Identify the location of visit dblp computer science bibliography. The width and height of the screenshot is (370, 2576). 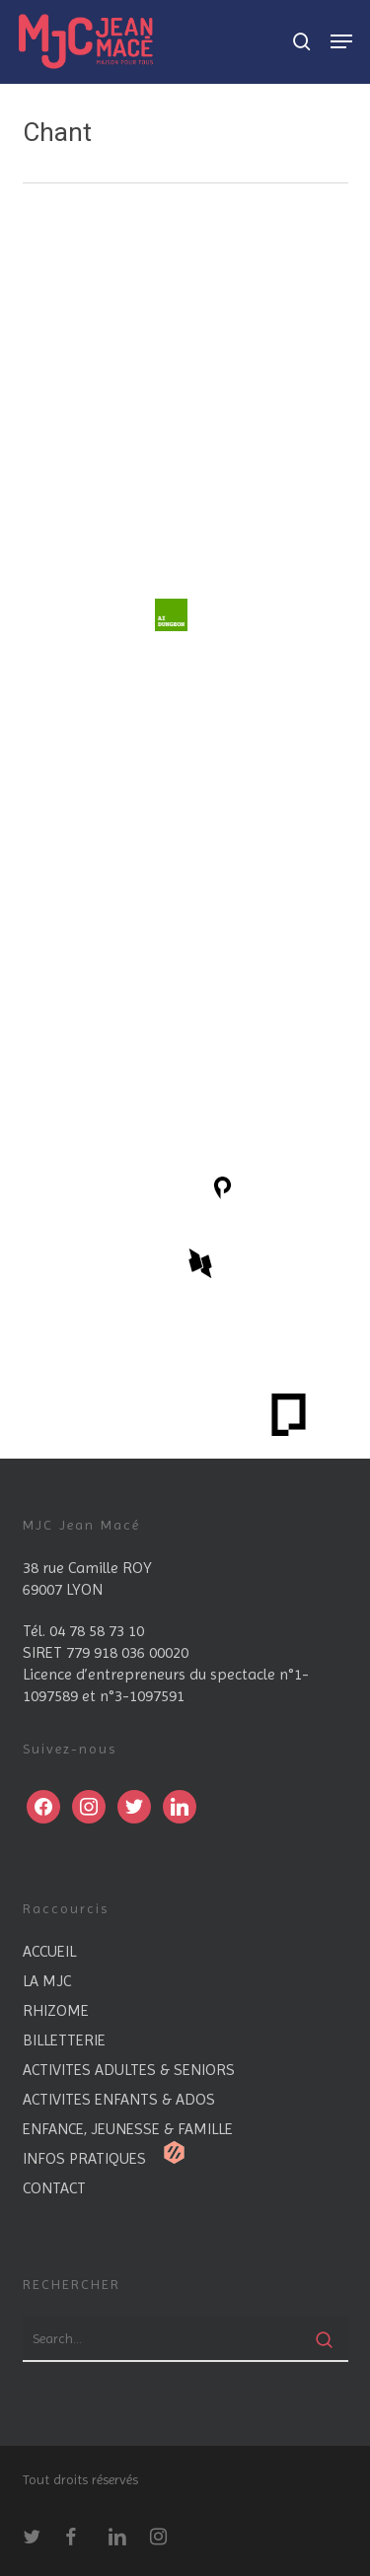
(200, 1263).